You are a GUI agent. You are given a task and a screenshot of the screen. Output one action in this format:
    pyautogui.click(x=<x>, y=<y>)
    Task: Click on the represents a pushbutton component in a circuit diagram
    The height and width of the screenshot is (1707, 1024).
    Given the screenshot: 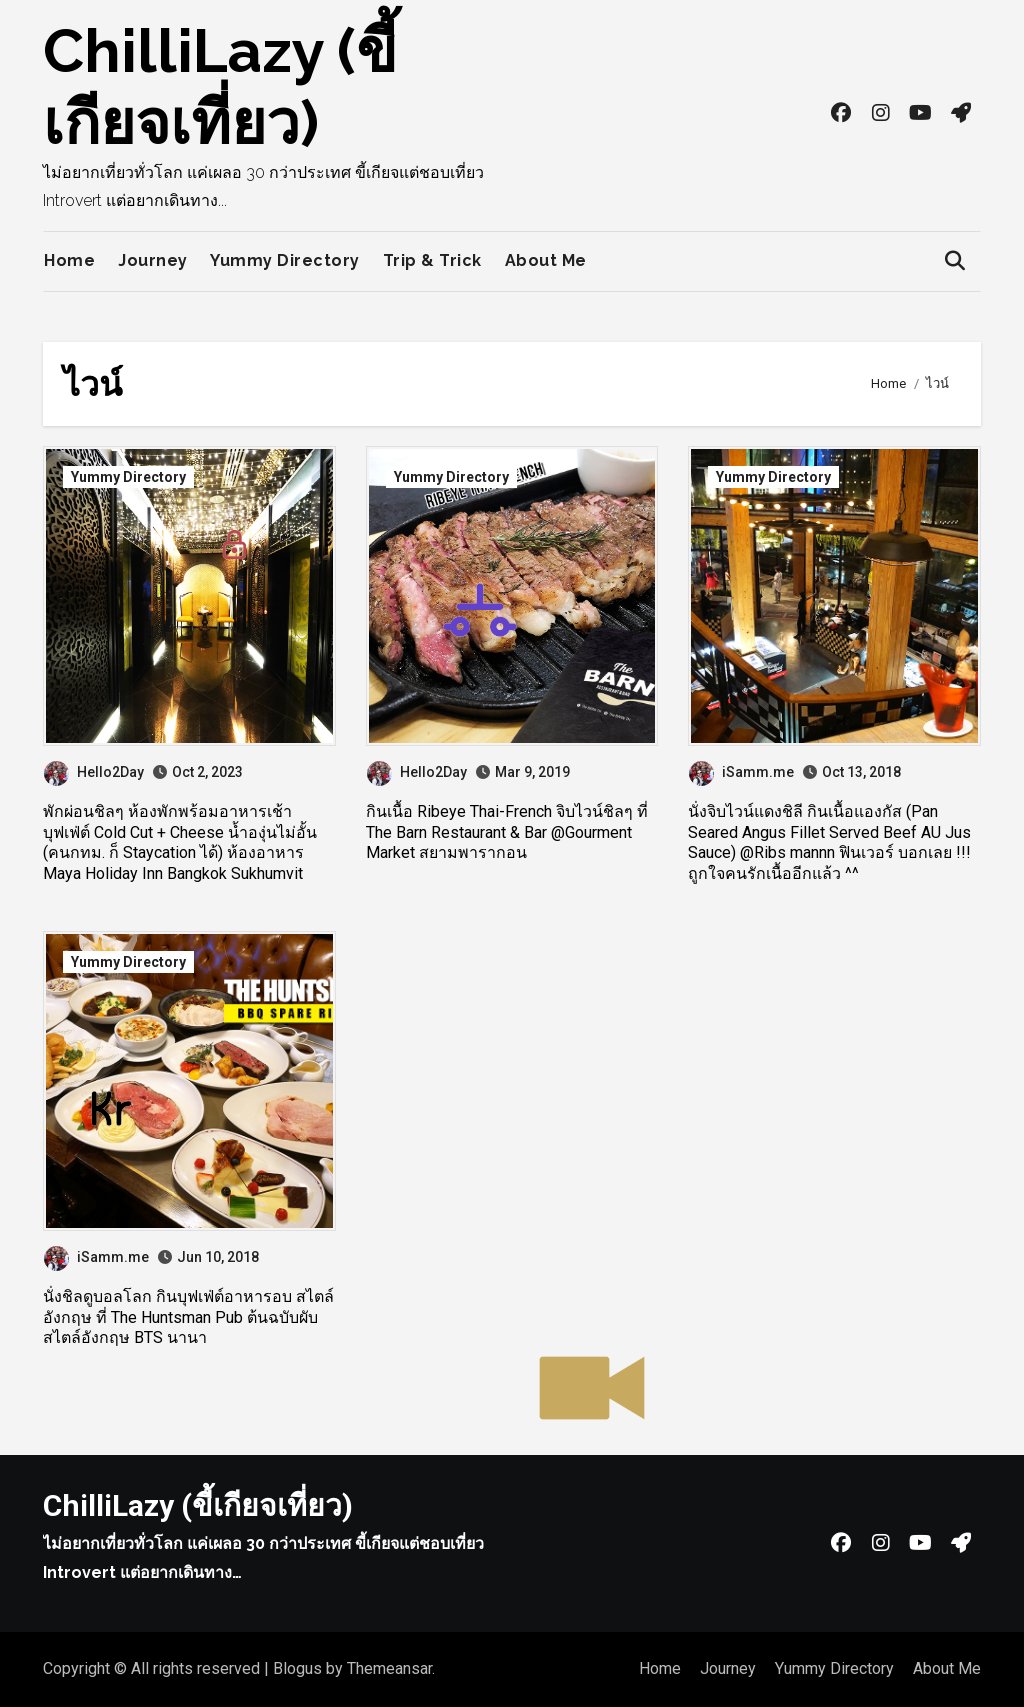 What is the action you would take?
    pyautogui.click(x=480, y=610)
    